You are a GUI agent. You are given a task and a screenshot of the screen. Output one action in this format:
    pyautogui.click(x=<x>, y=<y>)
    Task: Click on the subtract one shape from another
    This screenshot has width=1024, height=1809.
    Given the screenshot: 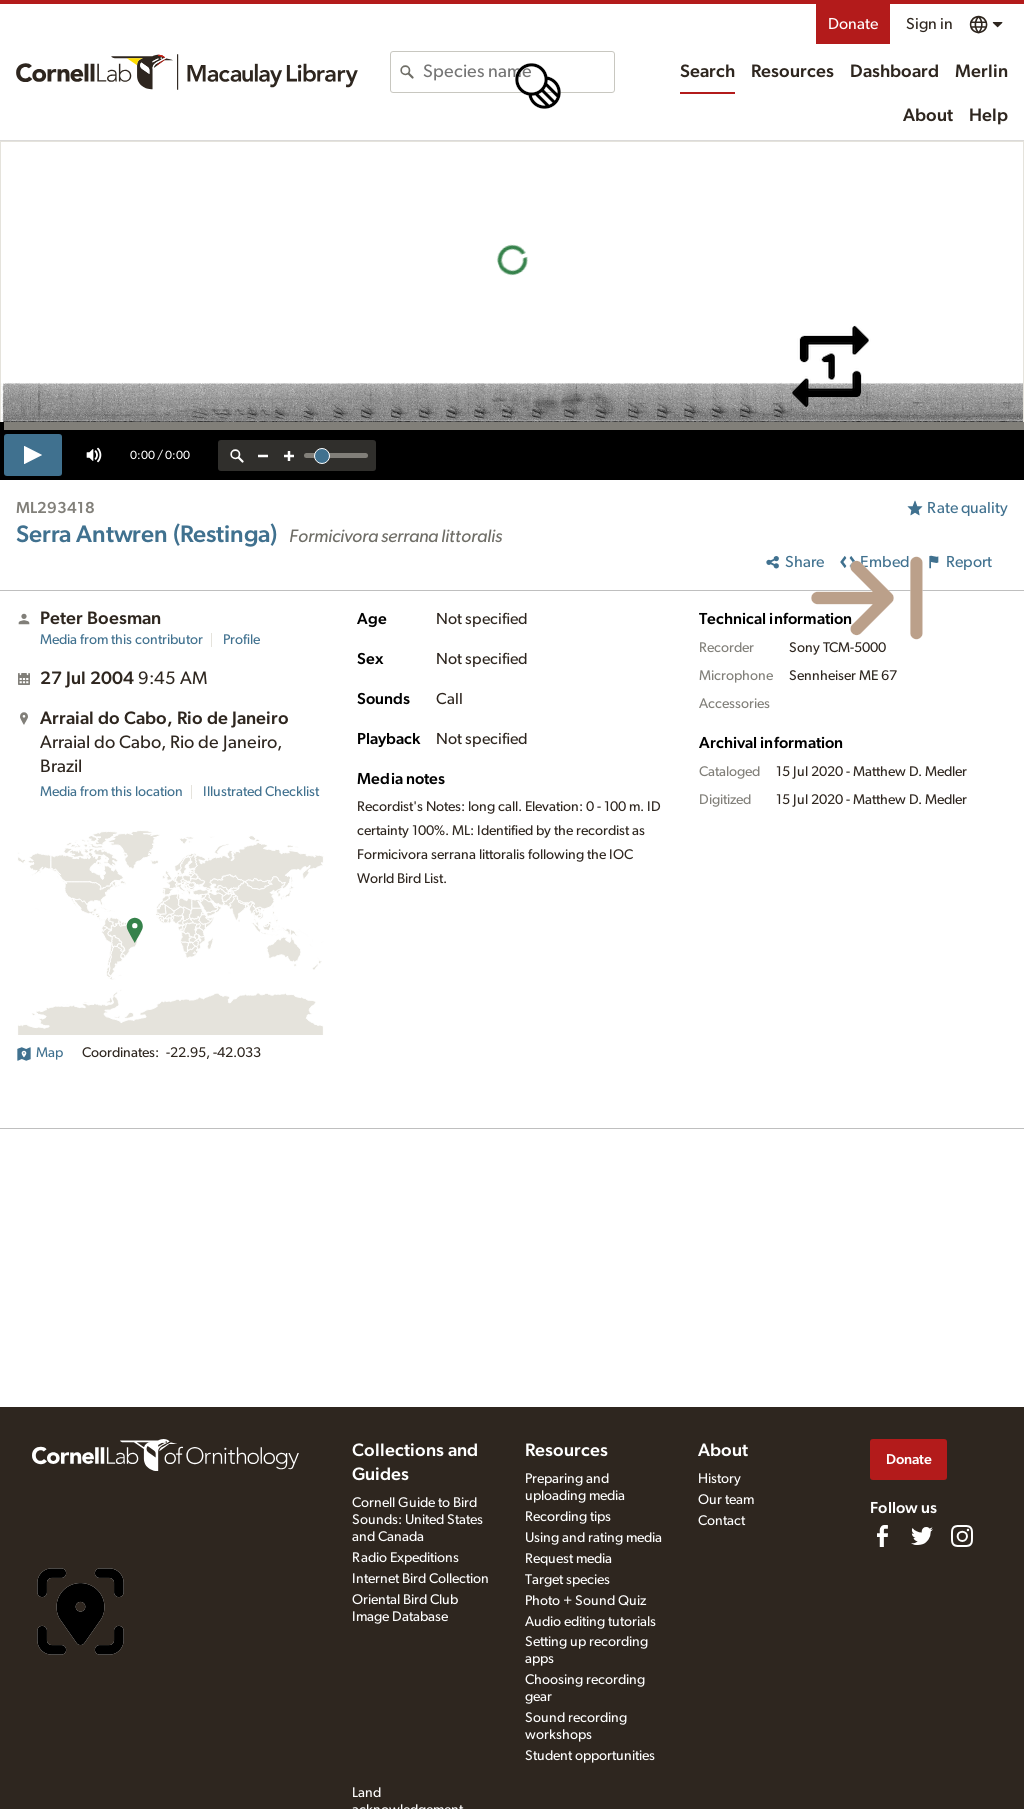 What is the action you would take?
    pyautogui.click(x=538, y=86)
    